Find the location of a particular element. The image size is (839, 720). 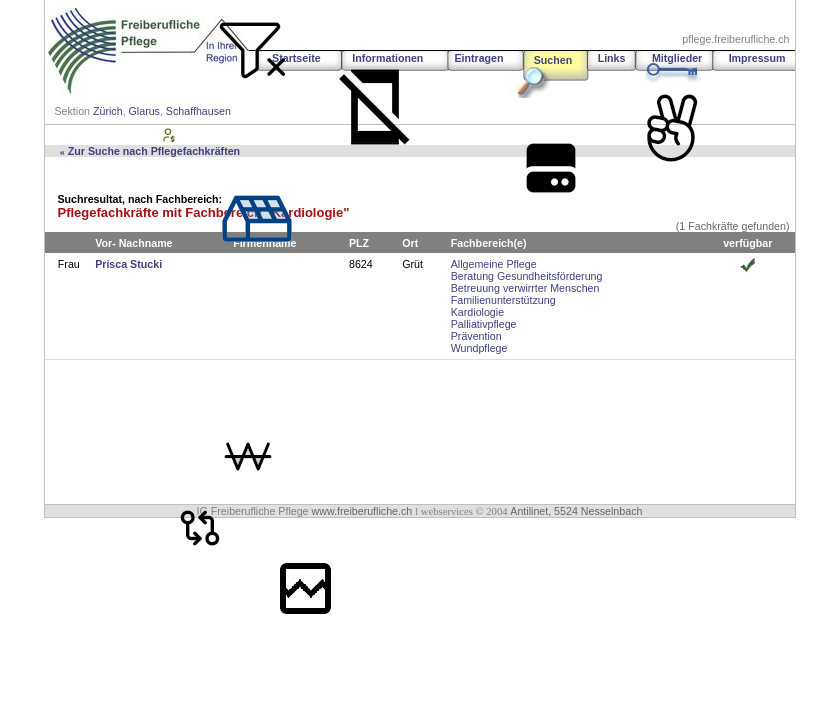

compare branches in version control is located at coordinates (200, 528).